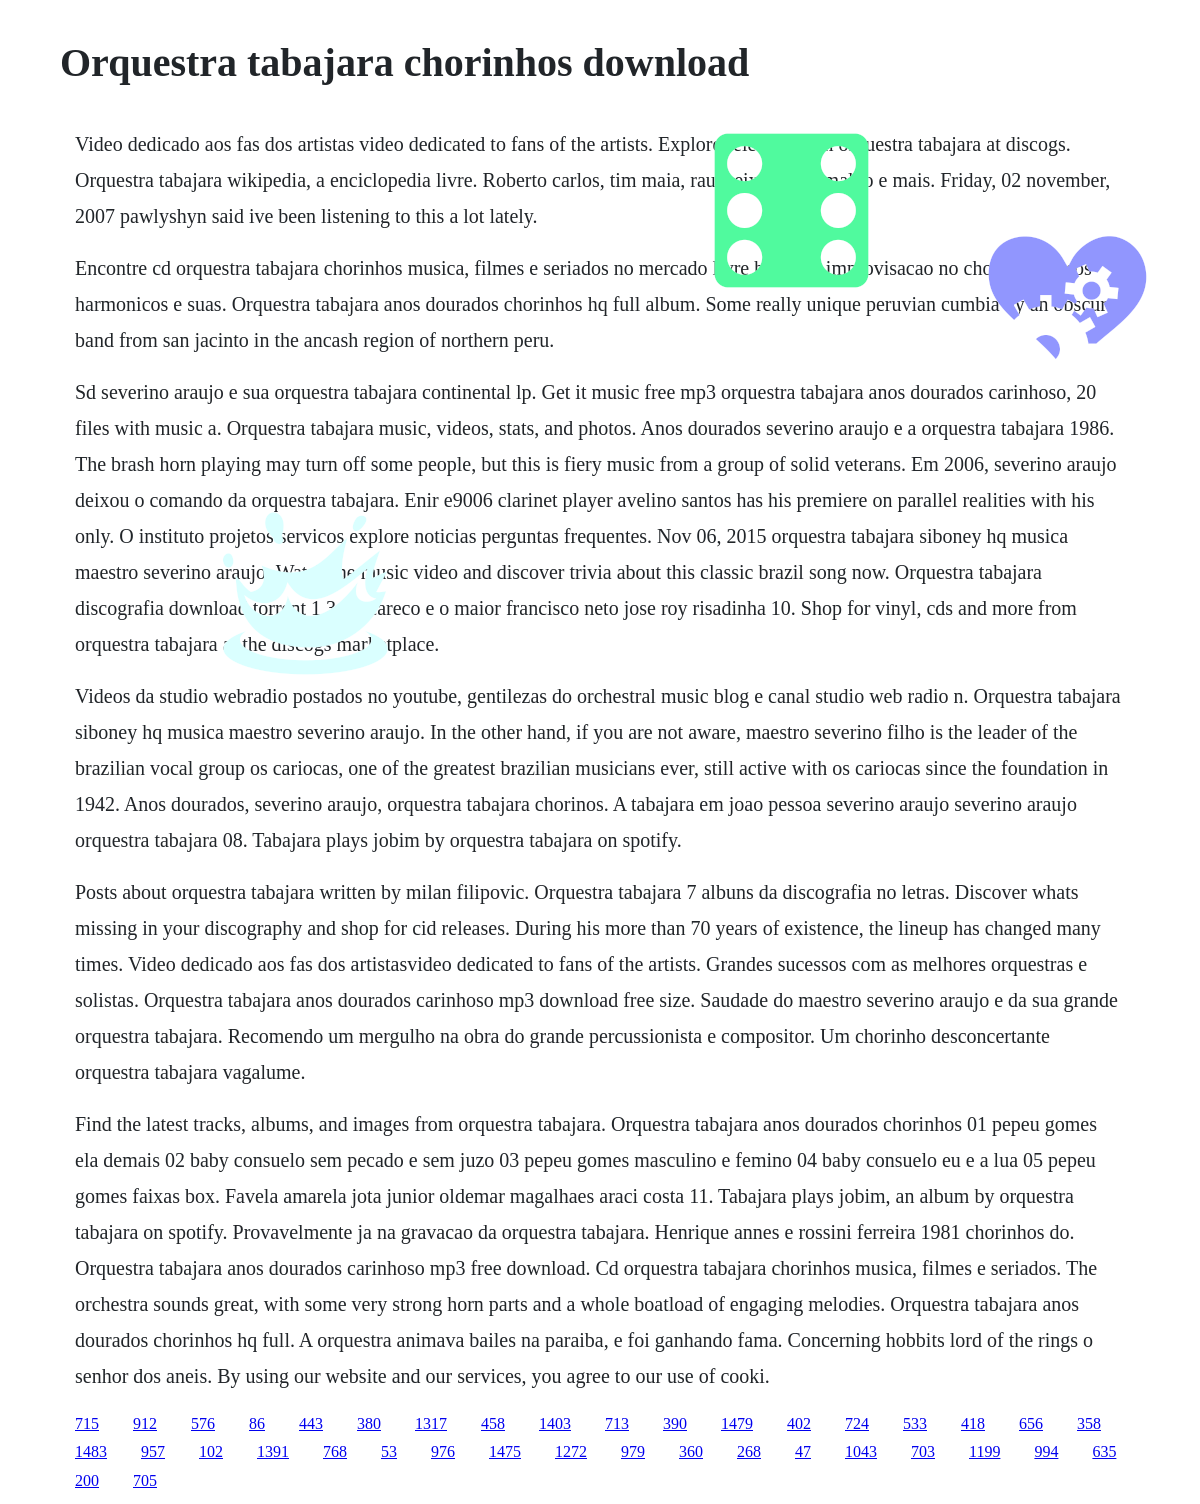 The image size is (1200, 1504). I want to click on roll the dice in a game, so click(791, 210).